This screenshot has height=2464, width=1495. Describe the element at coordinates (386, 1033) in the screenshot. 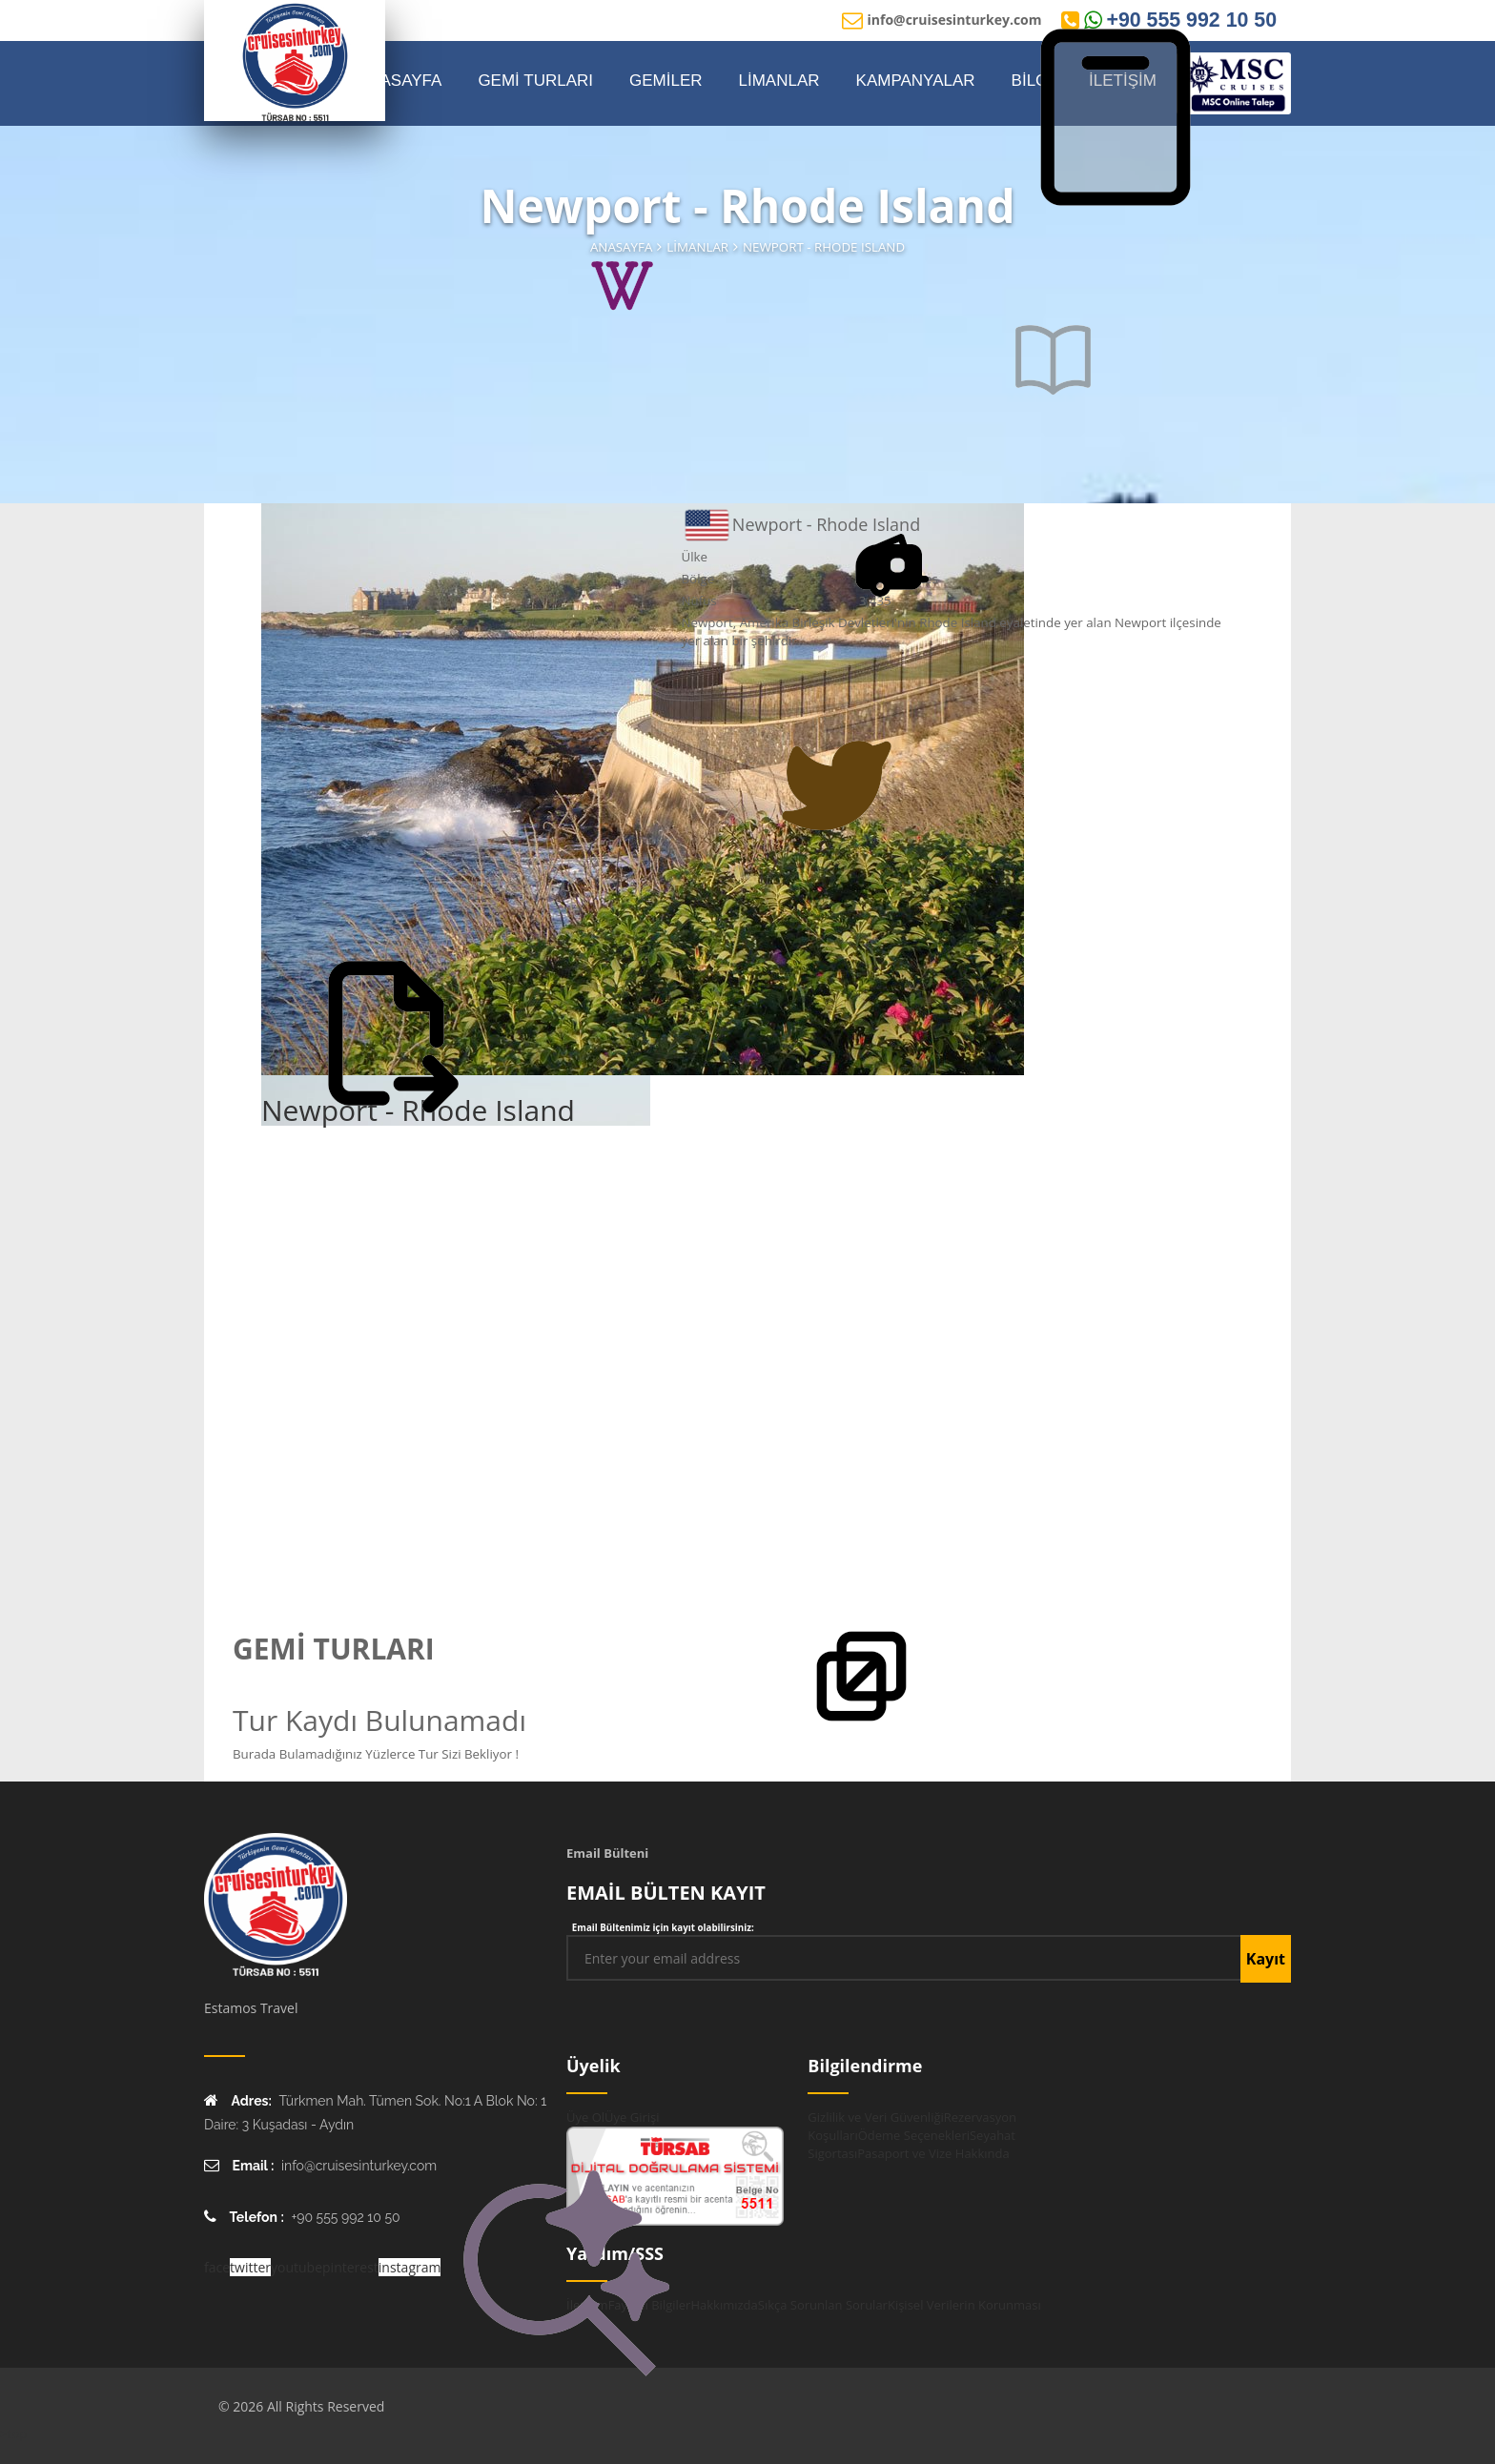

I see `export file to another location` at that location.